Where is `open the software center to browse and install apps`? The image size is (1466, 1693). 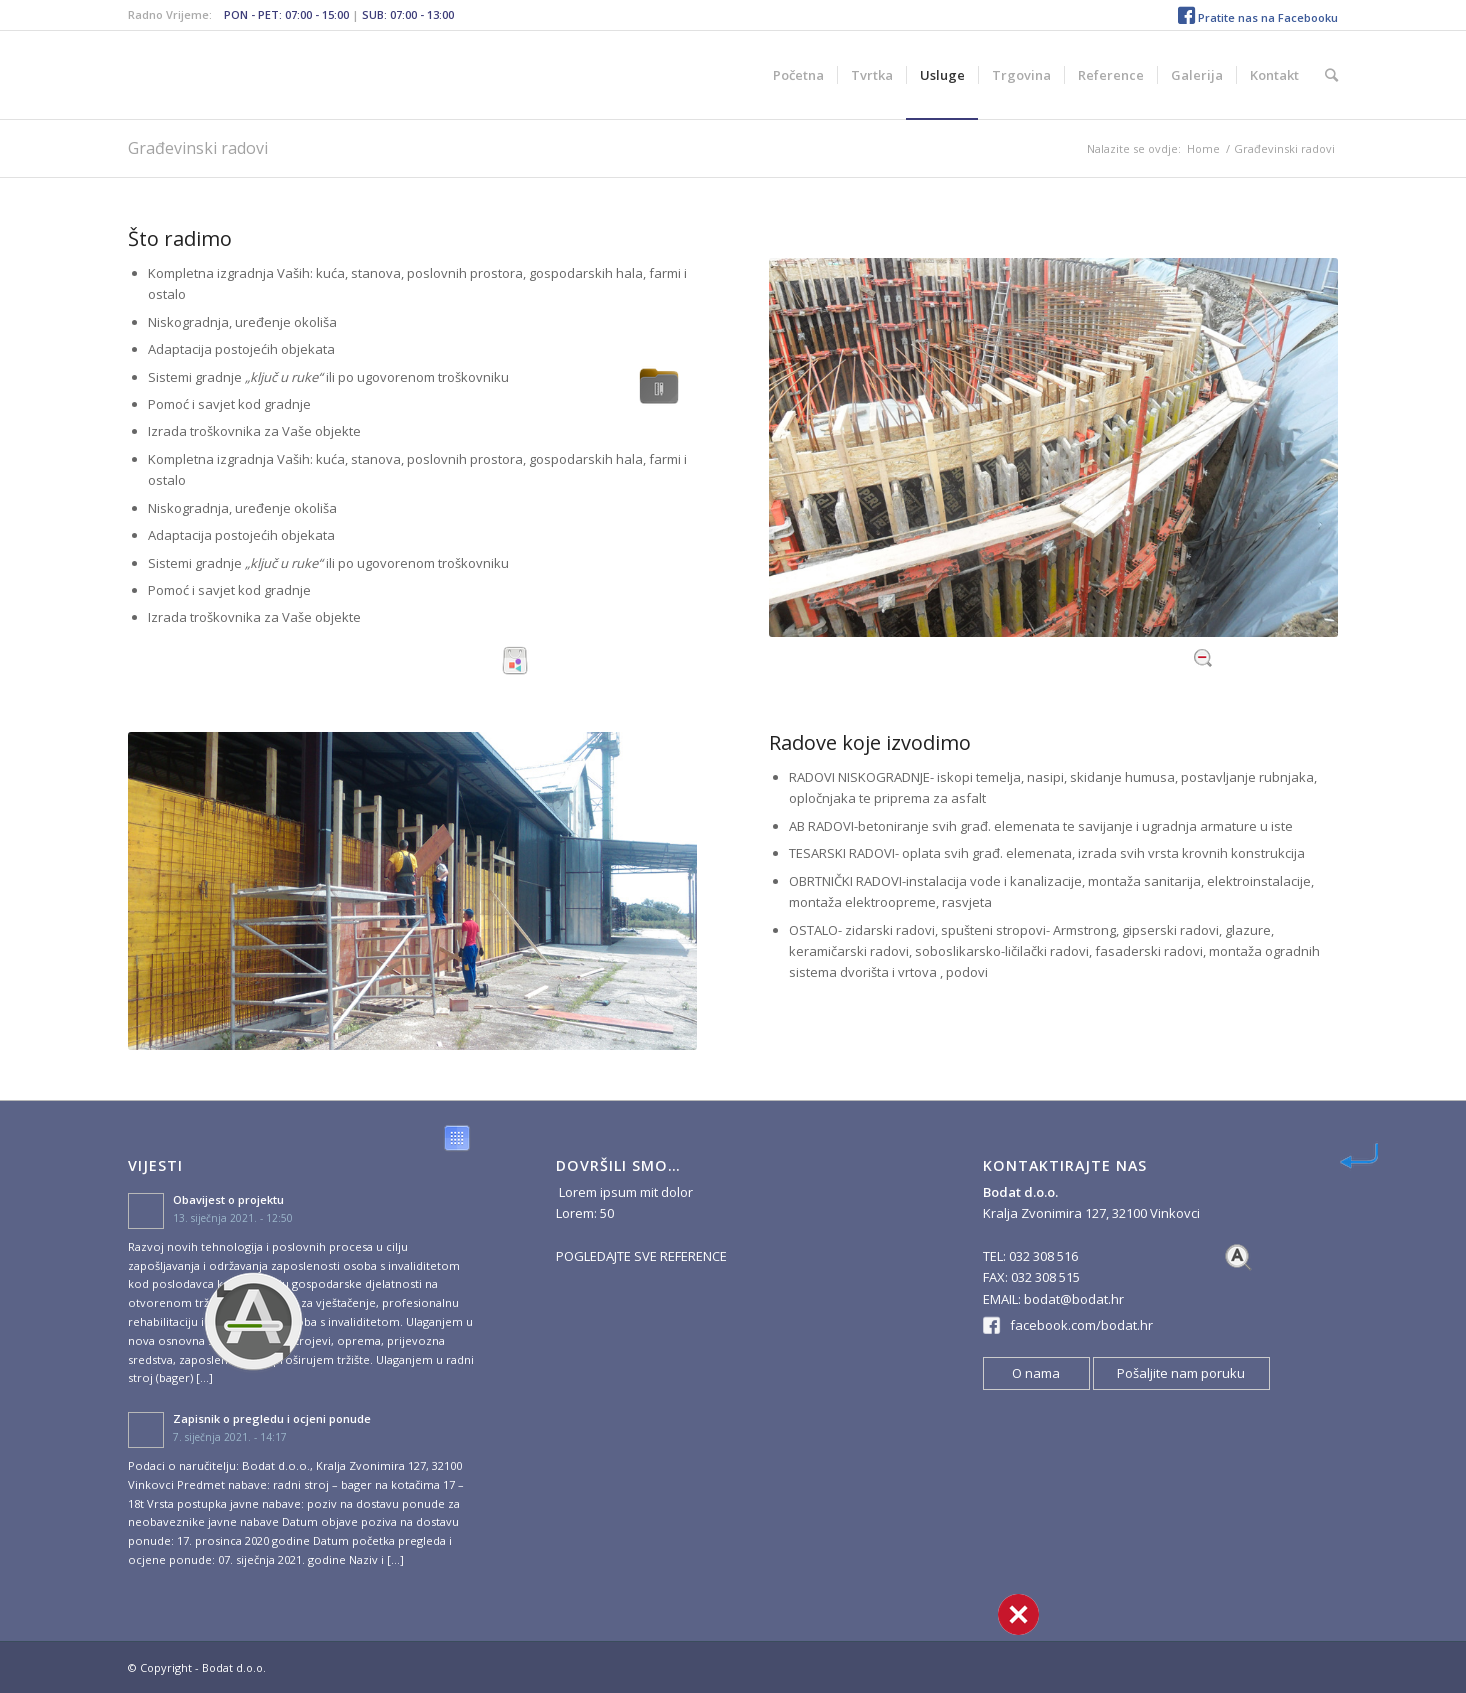 open the software center to browse and install apps is located at coordinates (515, 660).